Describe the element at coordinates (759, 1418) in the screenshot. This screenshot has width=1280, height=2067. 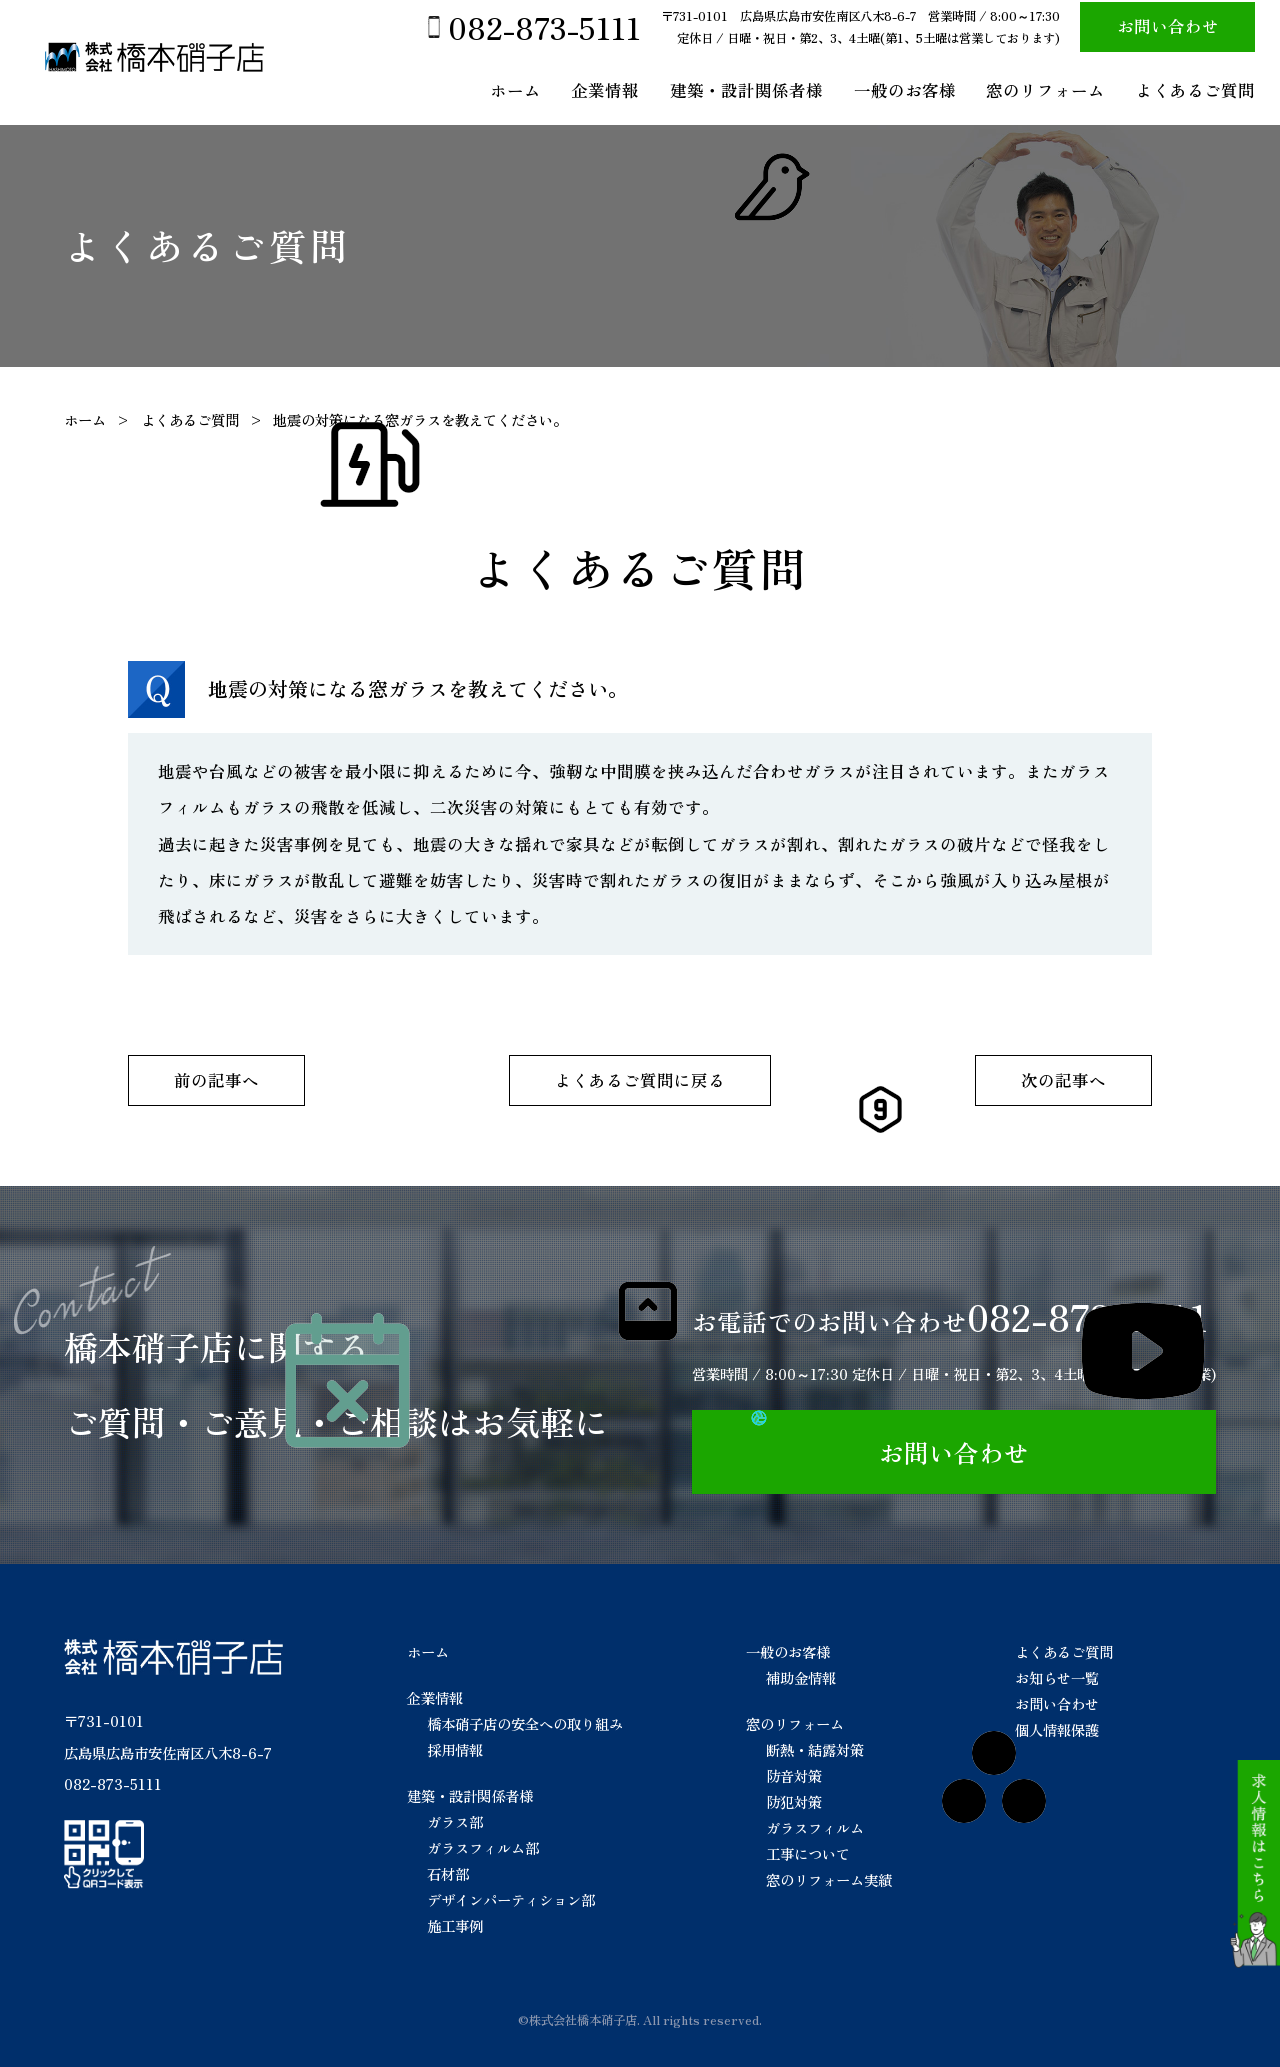
I see `access volleyball or beach sports content` at that location.